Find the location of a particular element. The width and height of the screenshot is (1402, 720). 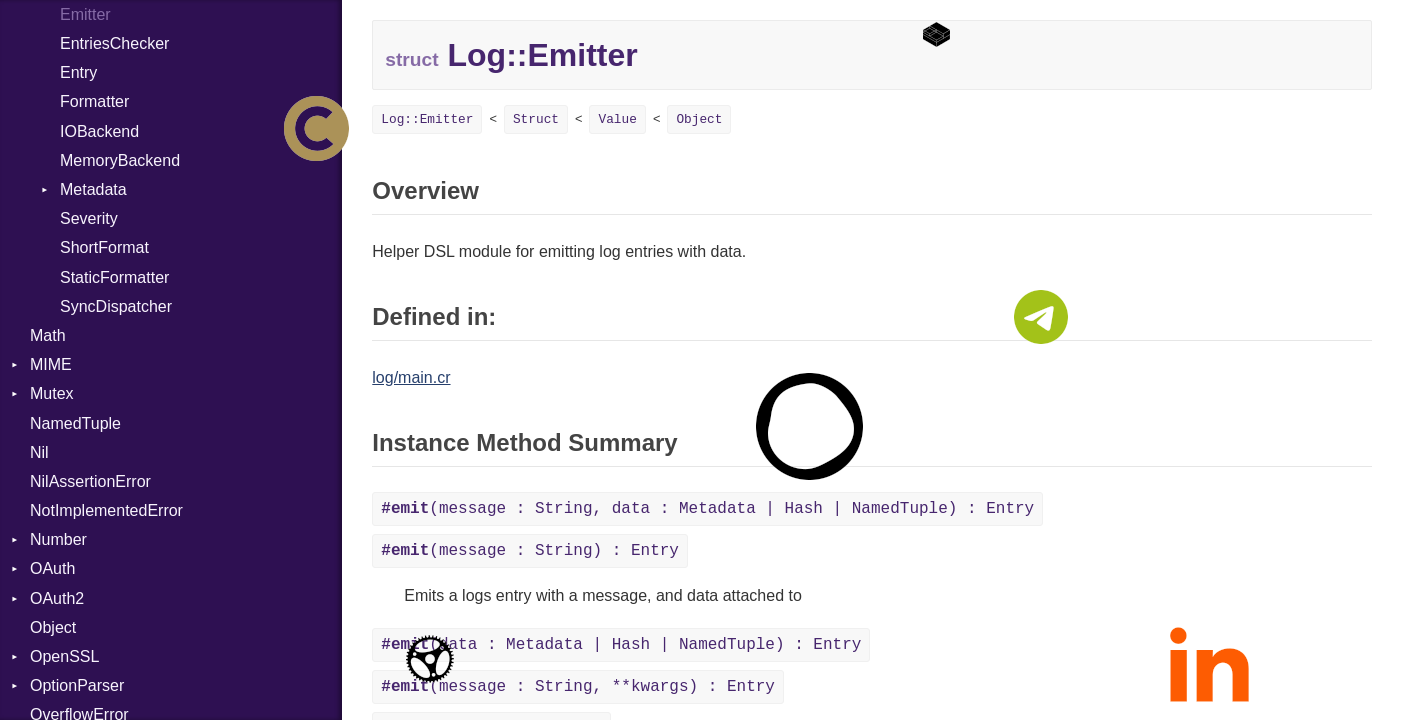

Cloudera company logo is located at coordinates (316, 128).